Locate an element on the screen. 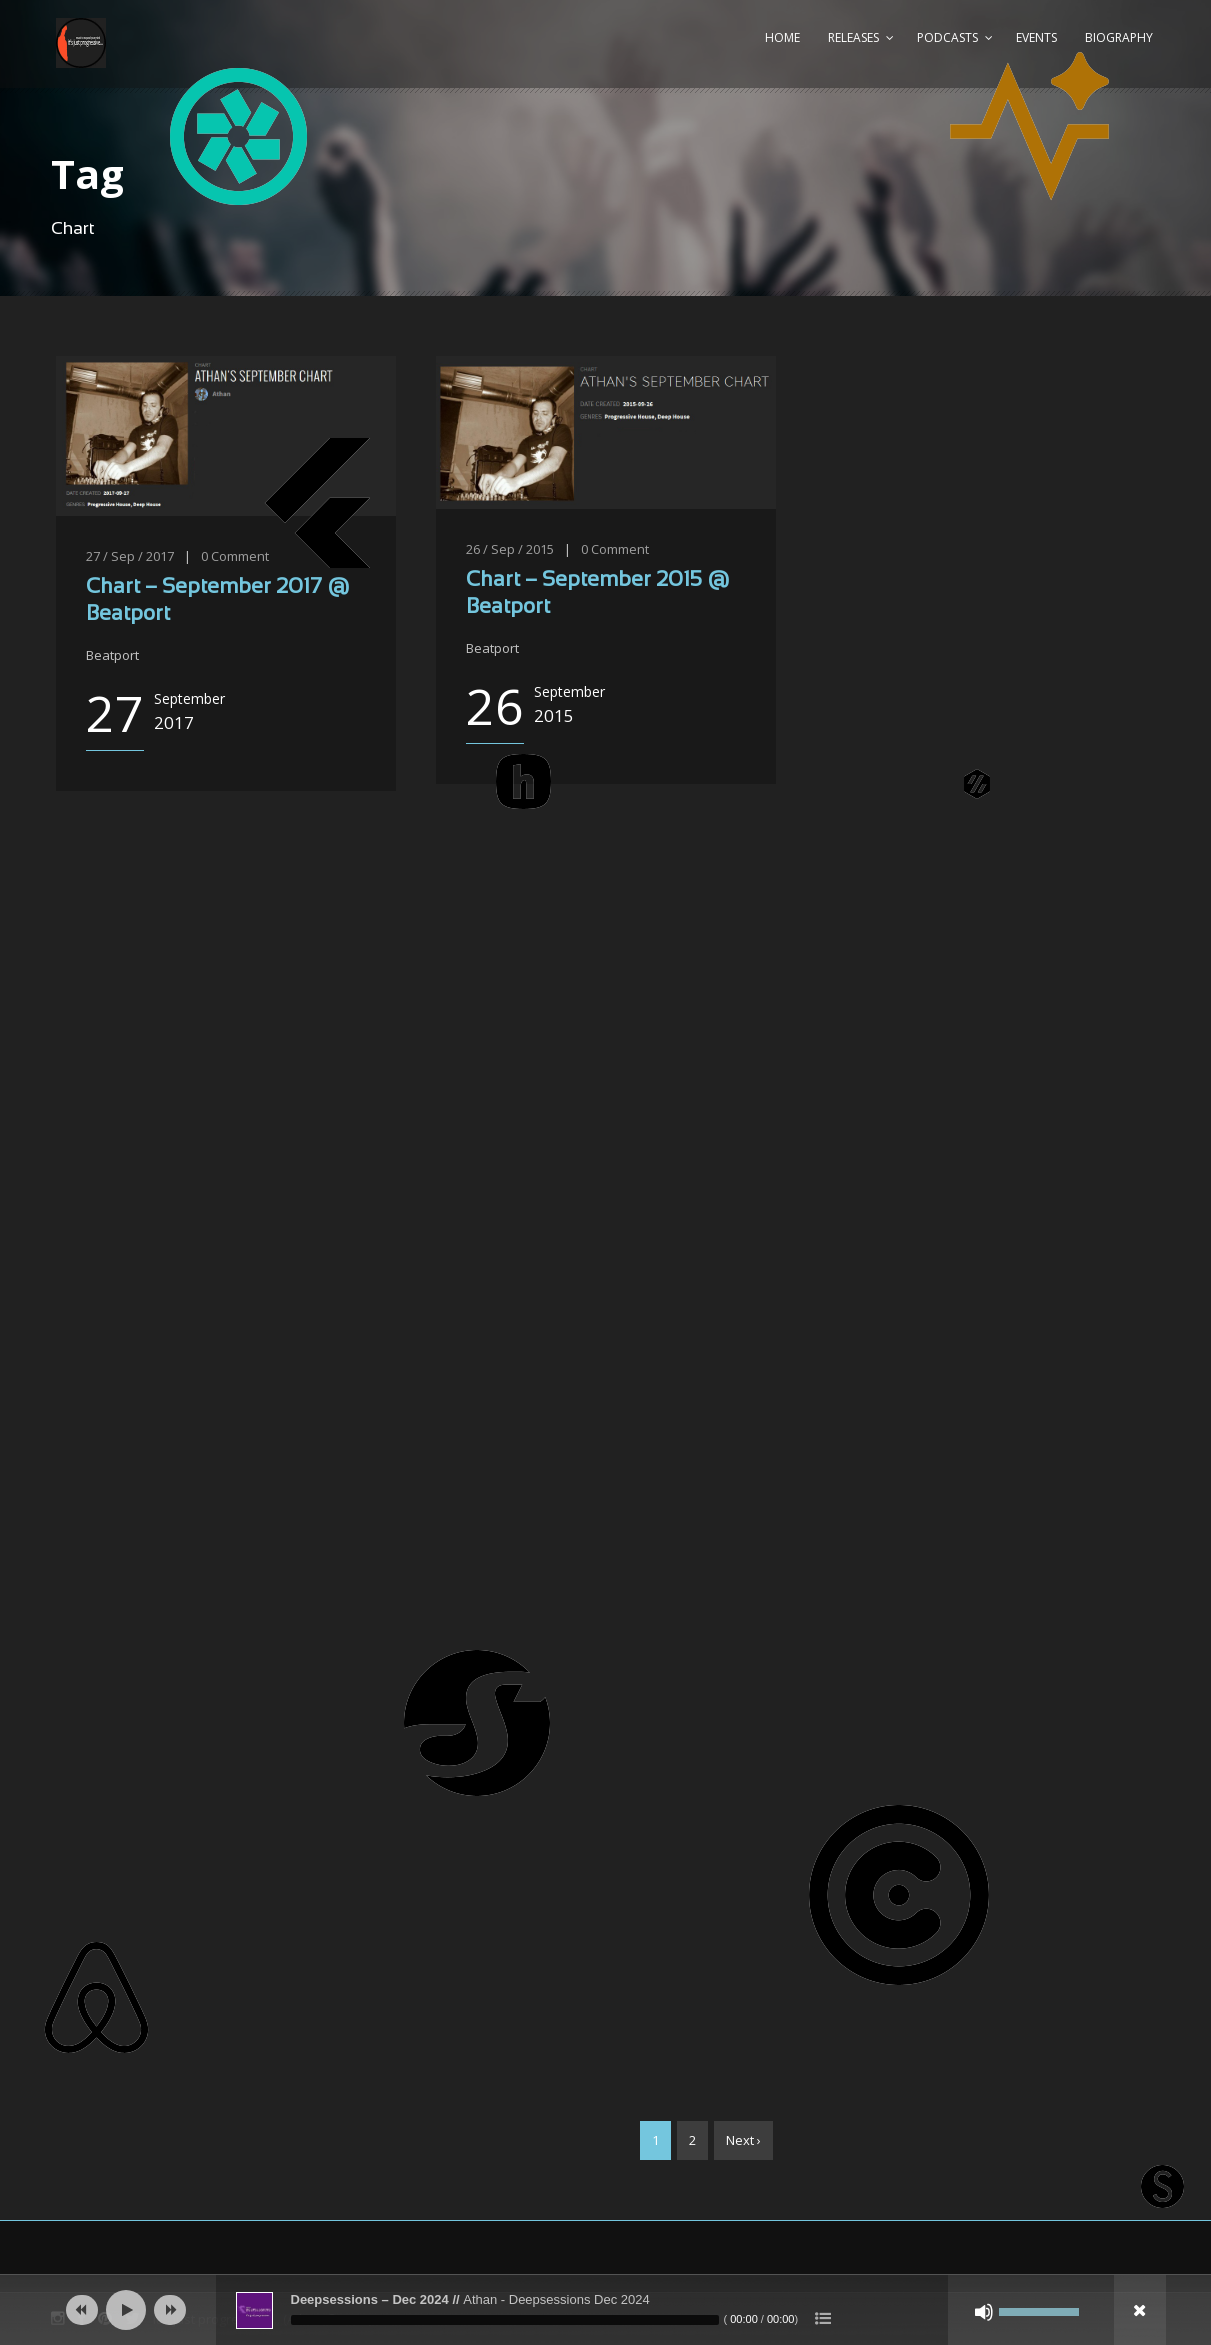  access AI-powered health monitoring is located at coordinates (1029, 131).